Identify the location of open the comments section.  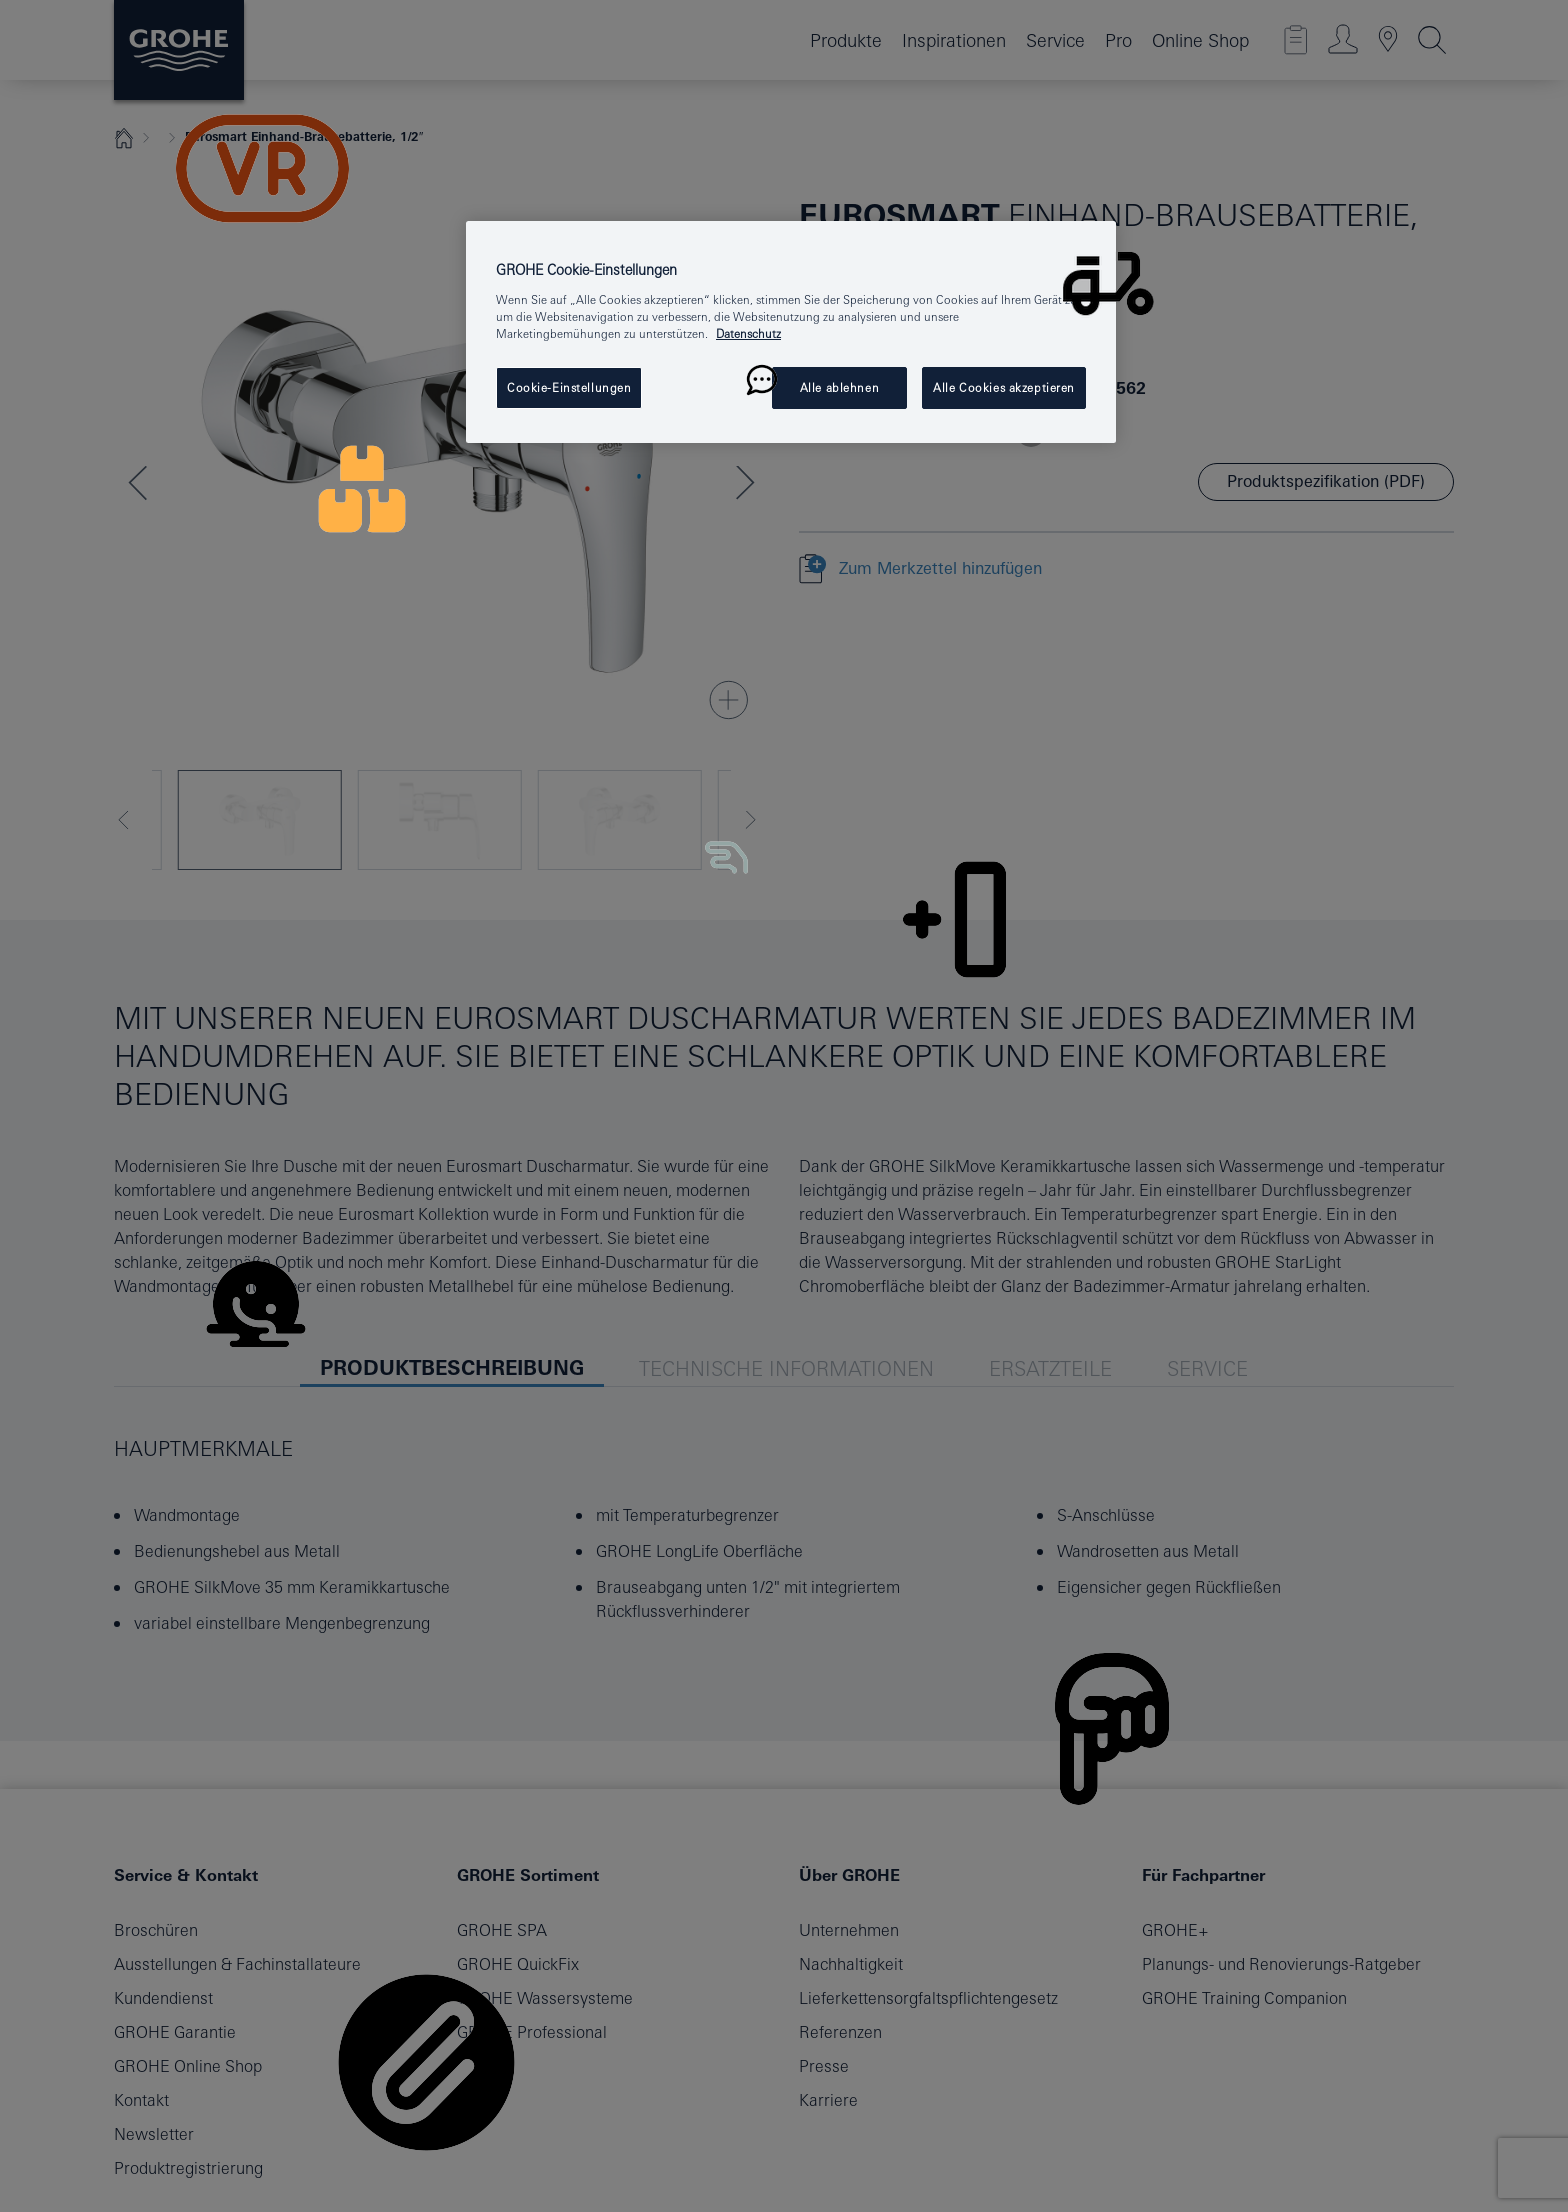
(762, 380).